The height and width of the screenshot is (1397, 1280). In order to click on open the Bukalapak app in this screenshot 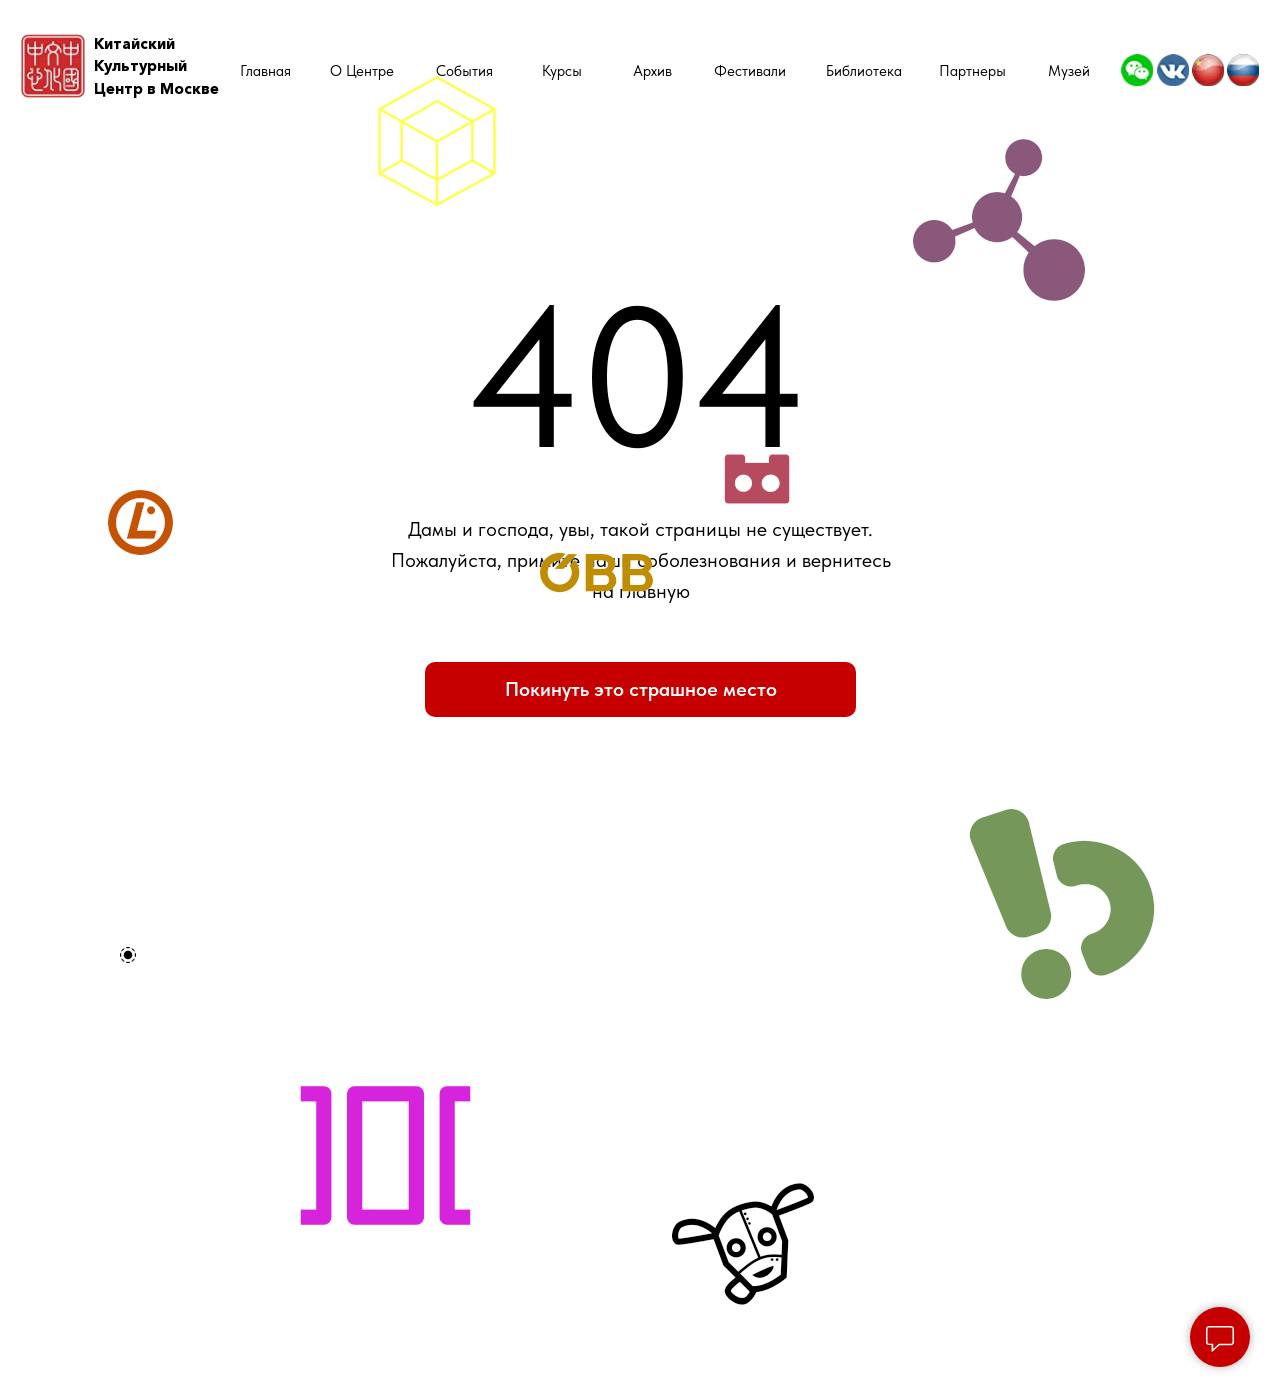, I will do `click(1062, 904)`.